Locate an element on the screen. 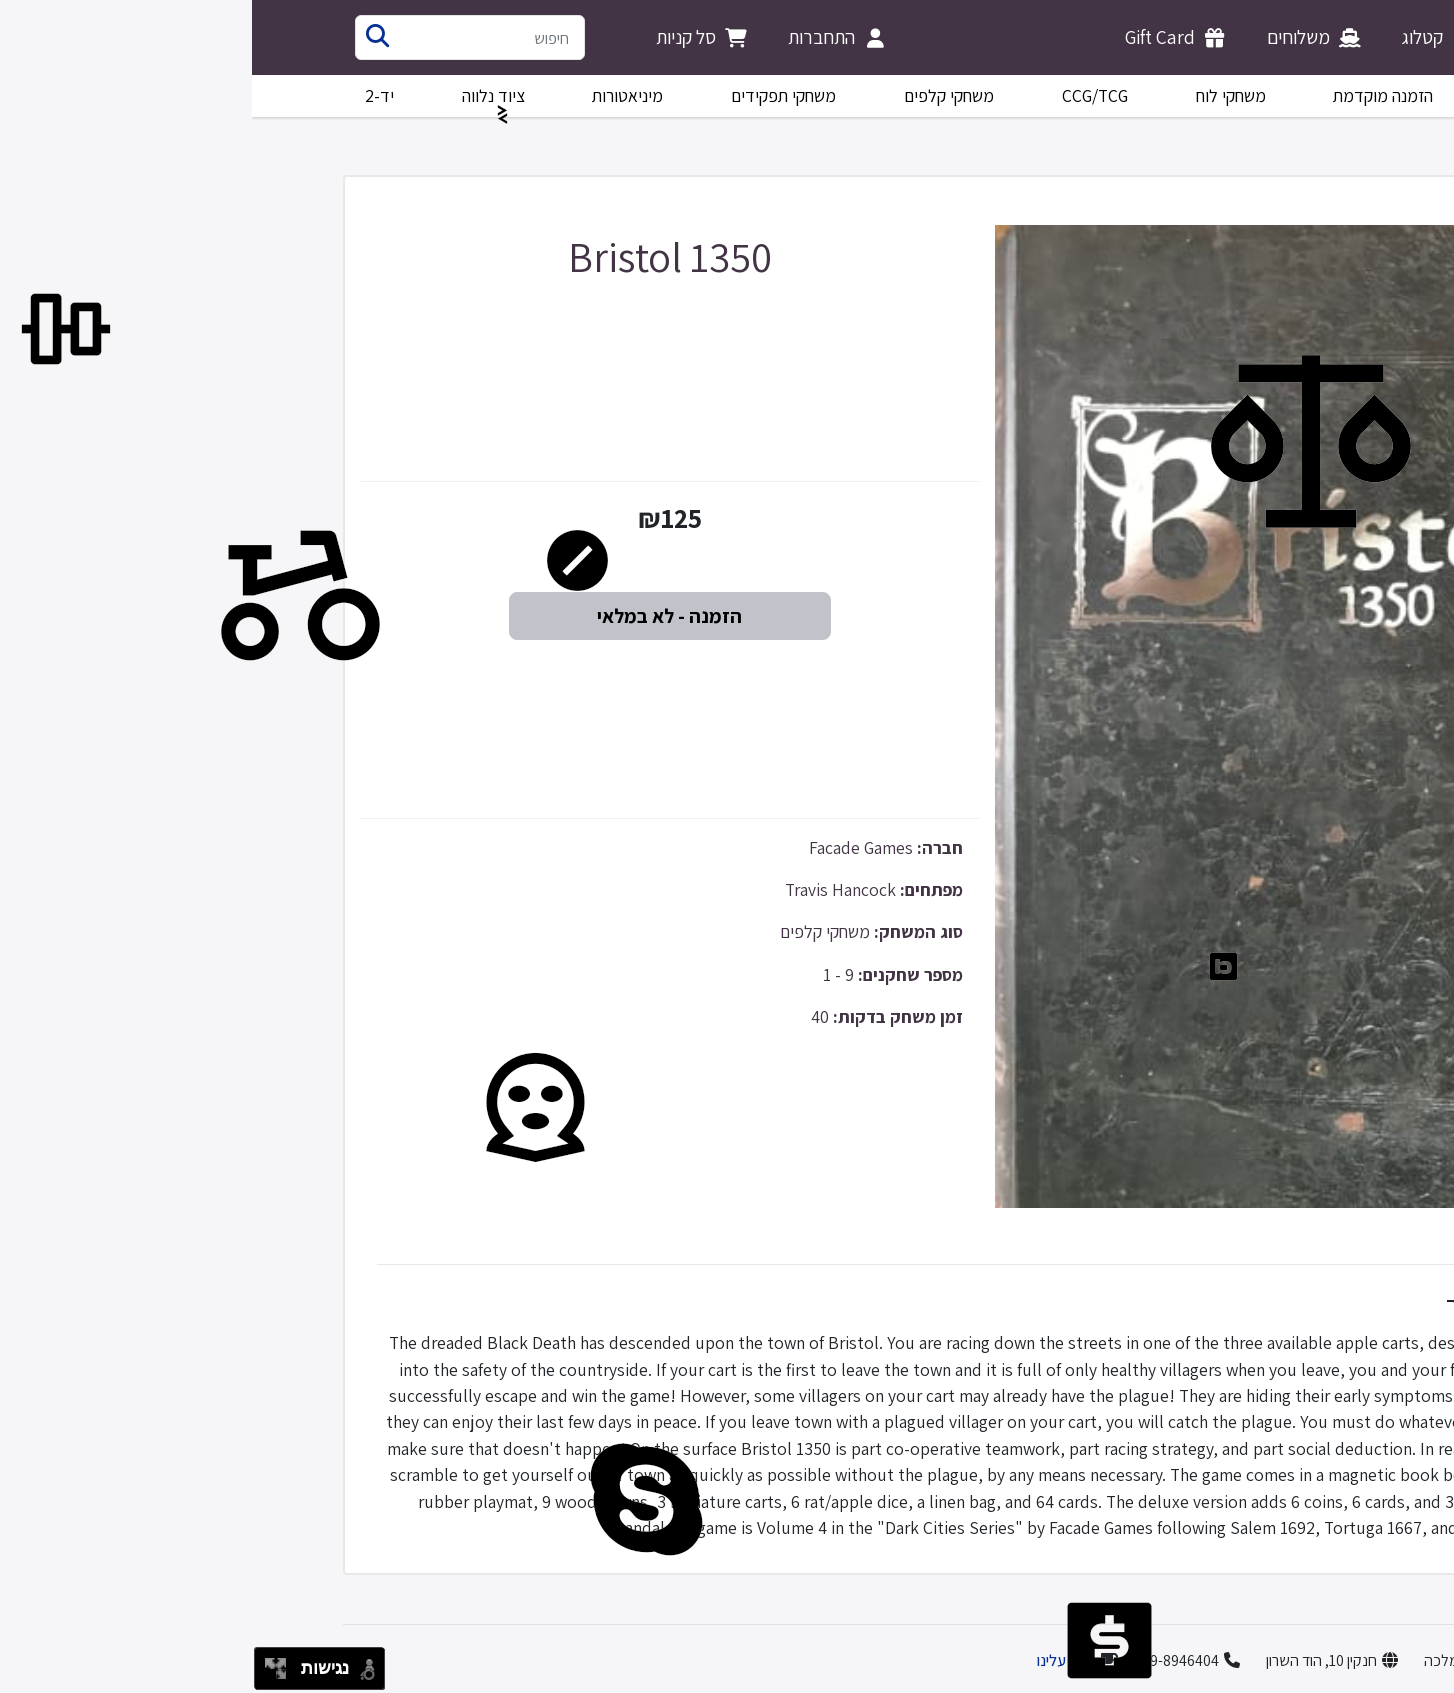 The image size is (1454, 1693). indicates a blocked or prohibited action is located at coordinates (577, 560).